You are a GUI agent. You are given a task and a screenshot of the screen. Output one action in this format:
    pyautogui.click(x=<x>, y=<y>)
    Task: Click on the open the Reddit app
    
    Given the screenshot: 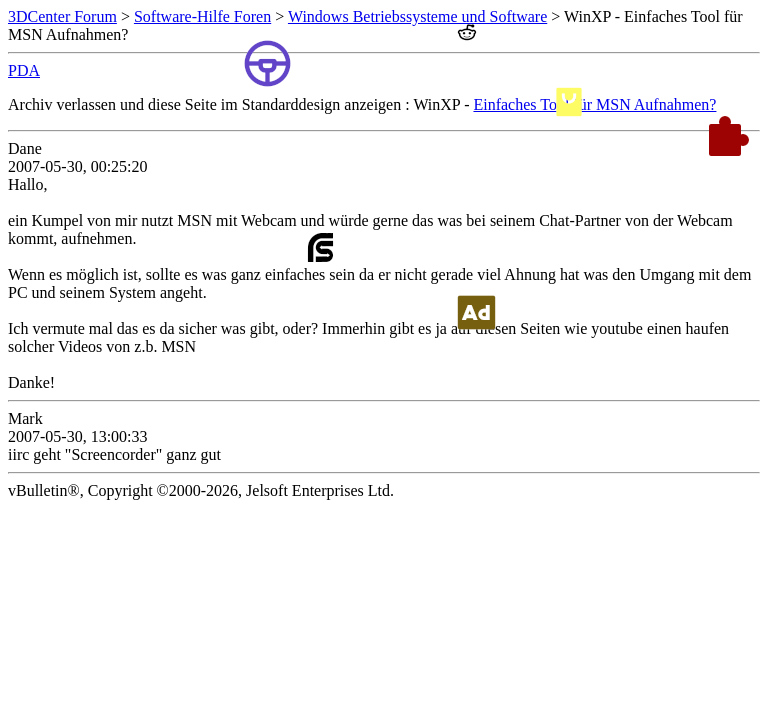 What is the action you would take?
    pyautogui.click(x=467, y=32)
    